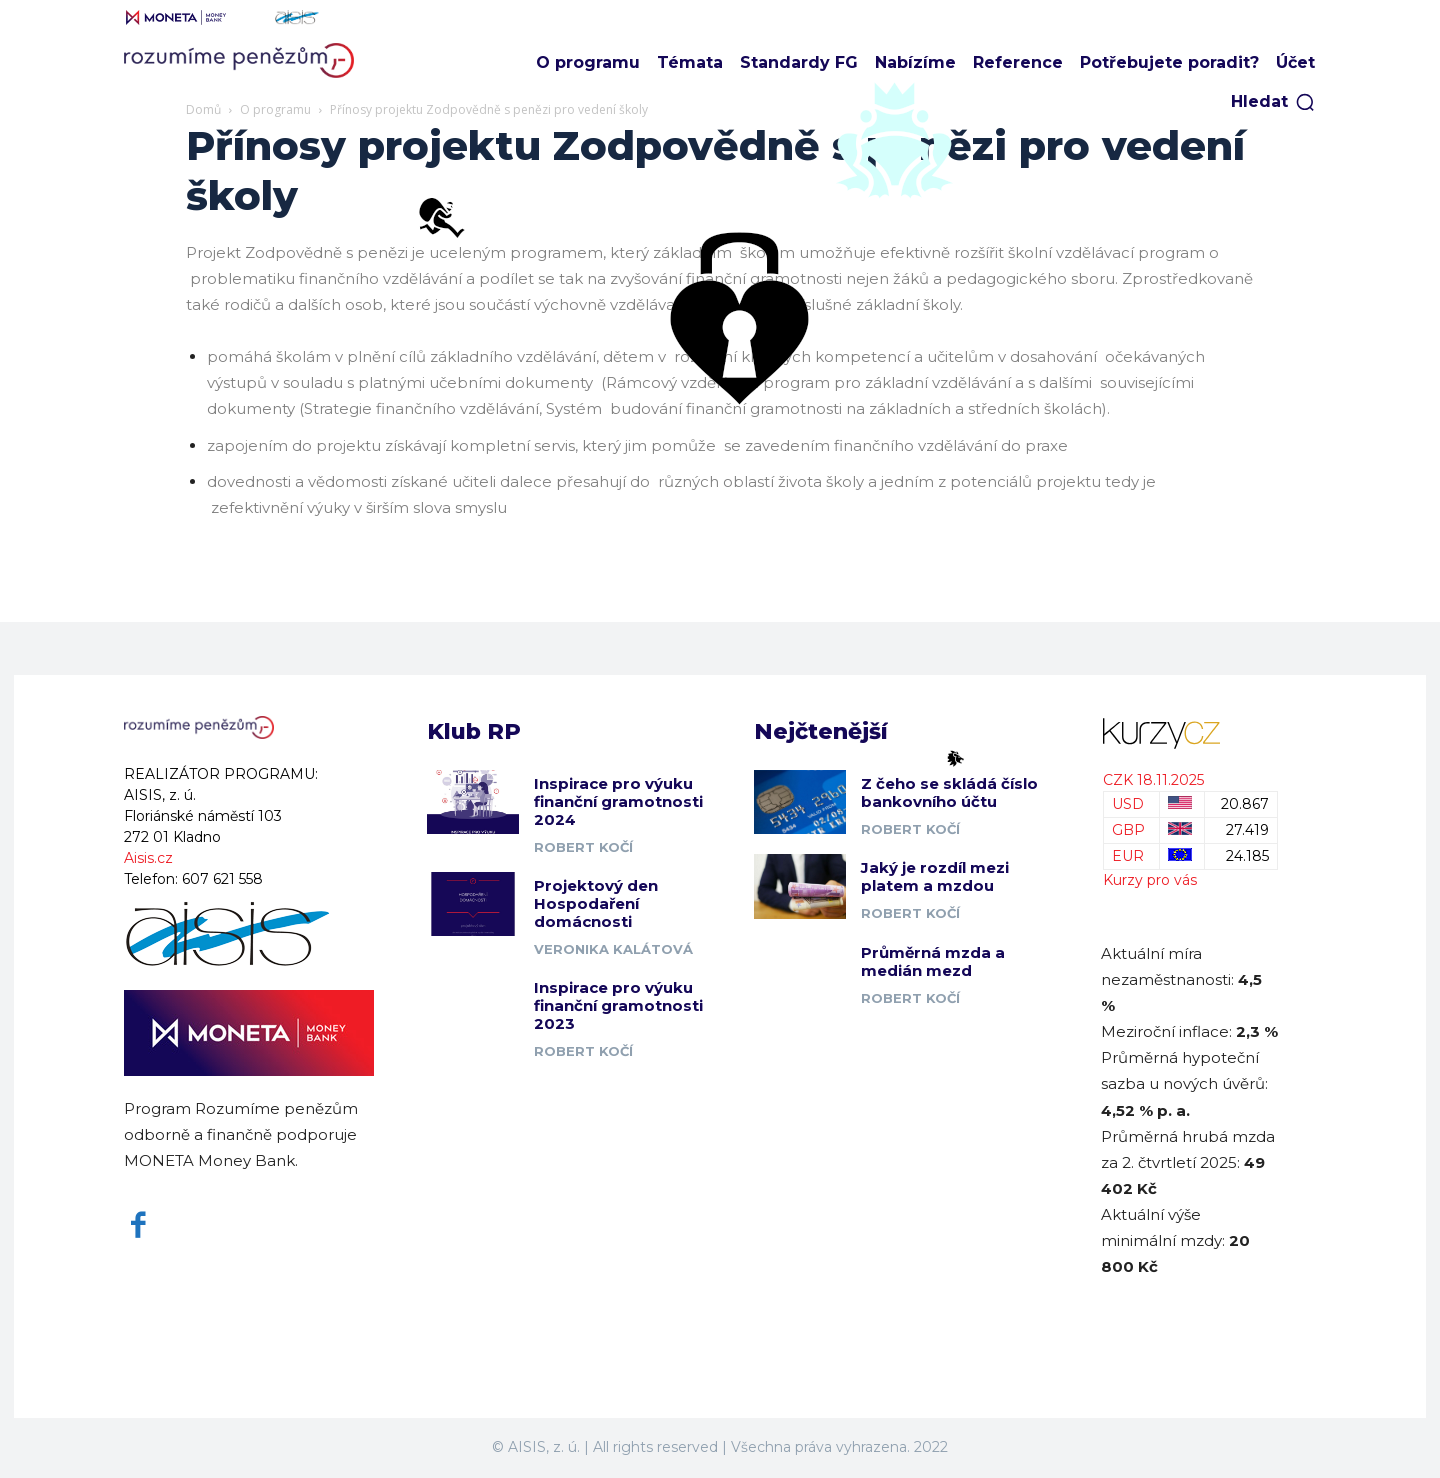 The image size is (1440, 1478). What do you see at coordinates (894, 140) in the screenshot?
I see `select the frog prince character` at bounding box center [894, 140].